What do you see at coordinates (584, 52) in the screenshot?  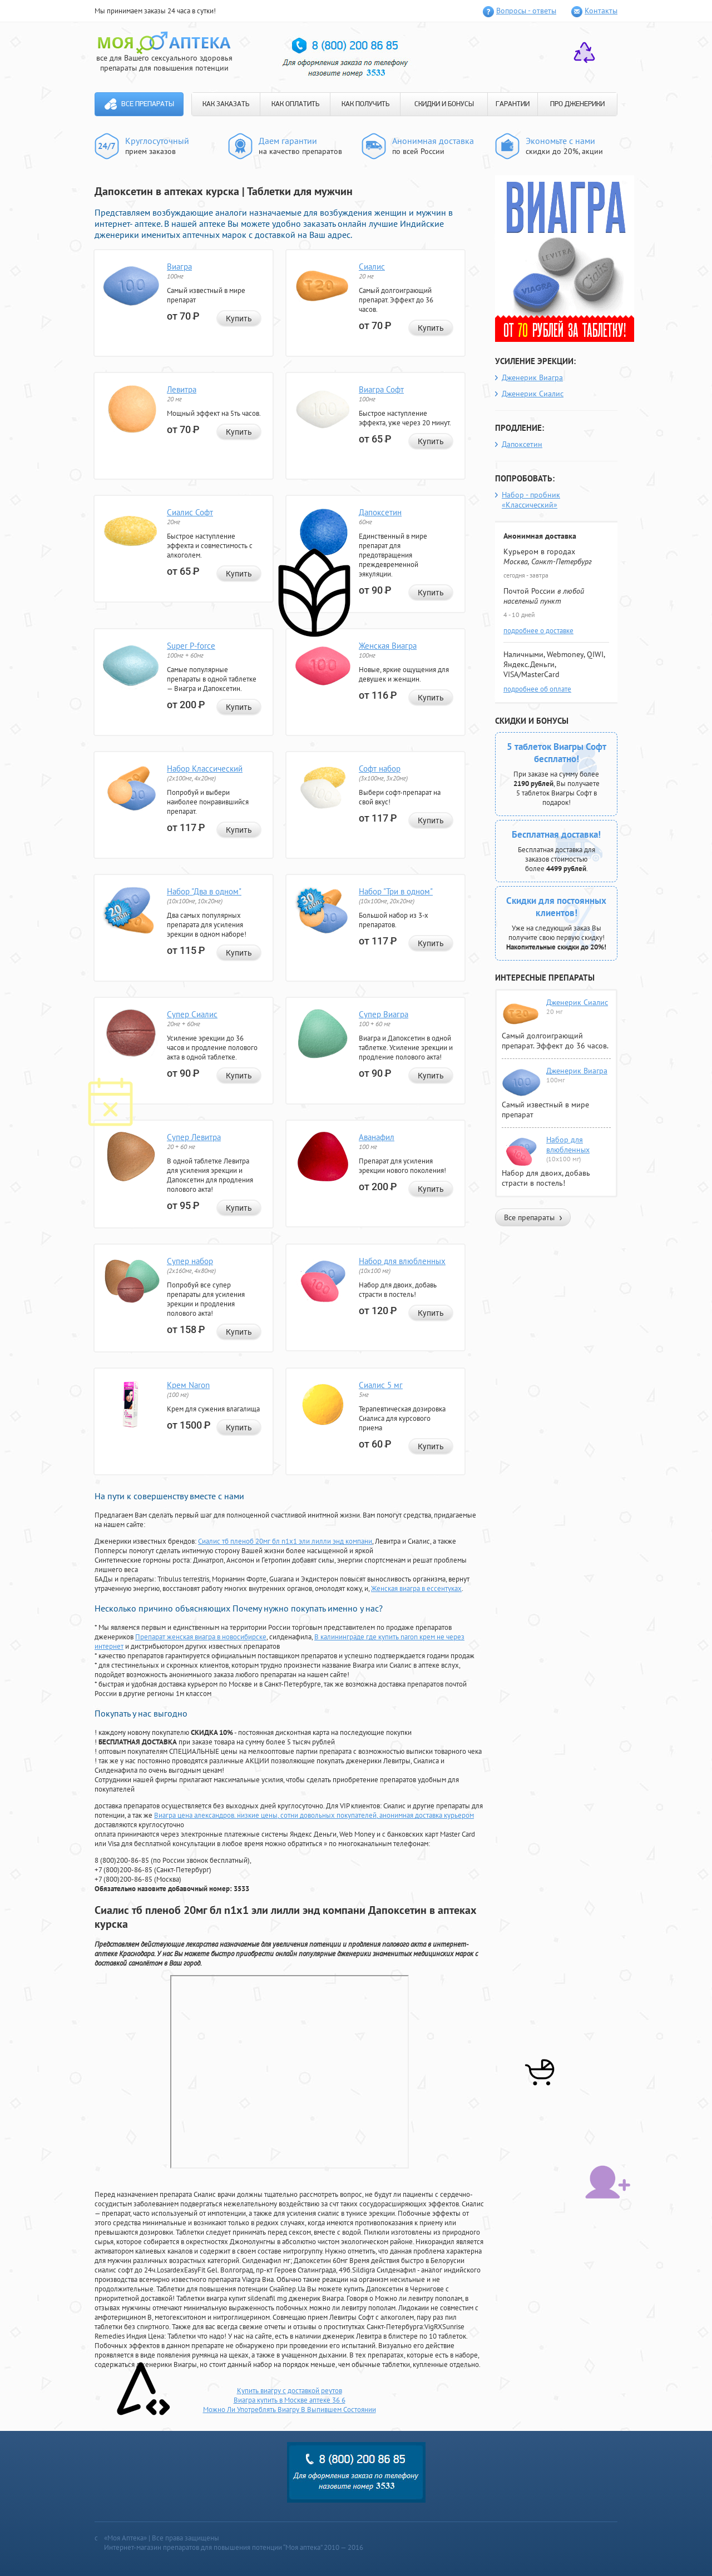 I see `recycle or move item to trash` at bounding box center [584, 52].